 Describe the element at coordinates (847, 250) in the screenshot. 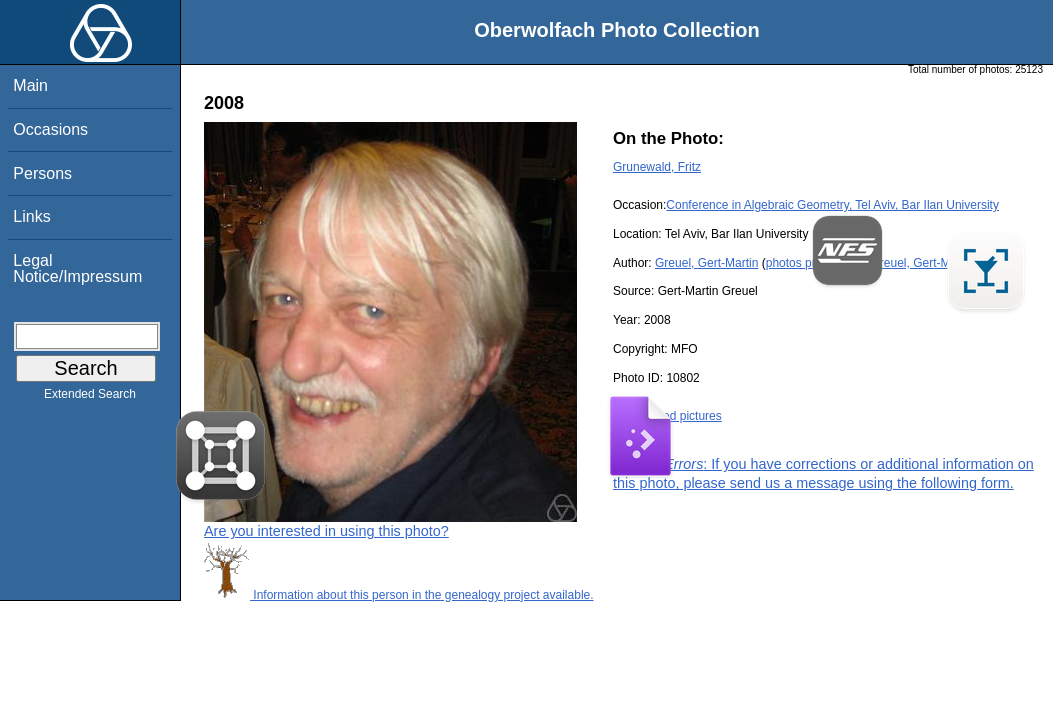

I see `launch need for speed underground 2 game` at that location.